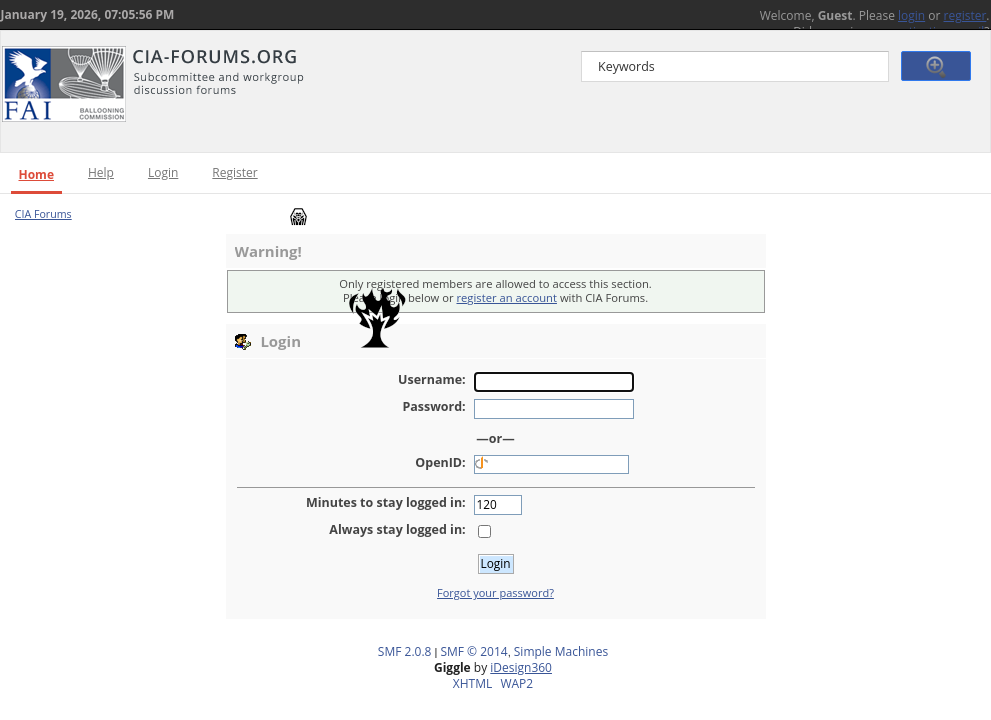 This screenshot has width=991, height=720. Describe the element at coordinates (378, 318) in the screenshot. I see `indicates a fire hazard or wildfire event` at that location.